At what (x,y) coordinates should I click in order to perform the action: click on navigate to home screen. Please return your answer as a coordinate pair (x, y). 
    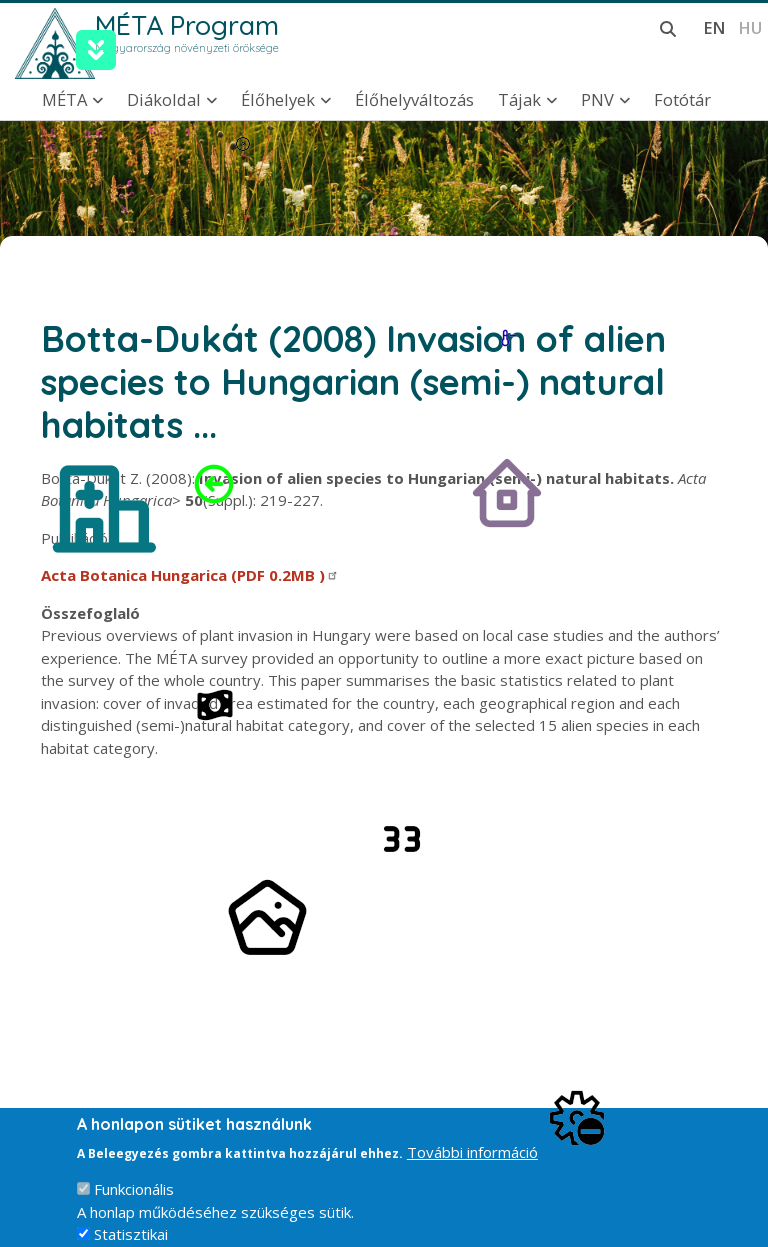
    Looking at the image, I should click on (507, 493).